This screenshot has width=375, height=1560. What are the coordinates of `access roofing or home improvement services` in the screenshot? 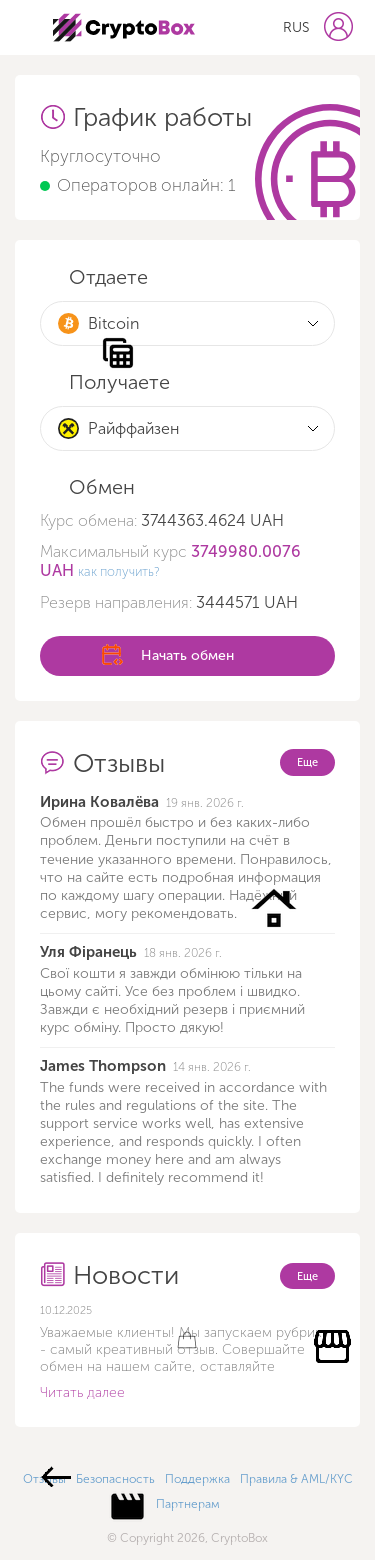 It's located at (274, 909).